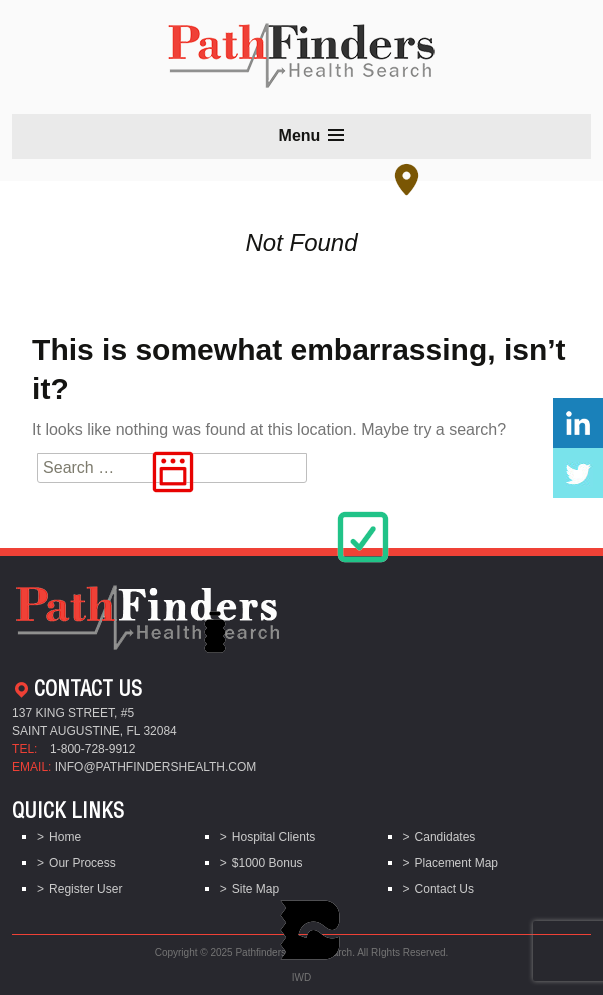 The image size is (603, 995). I want to click on access kitchen or cooking appliance controls, so click(173, 472).